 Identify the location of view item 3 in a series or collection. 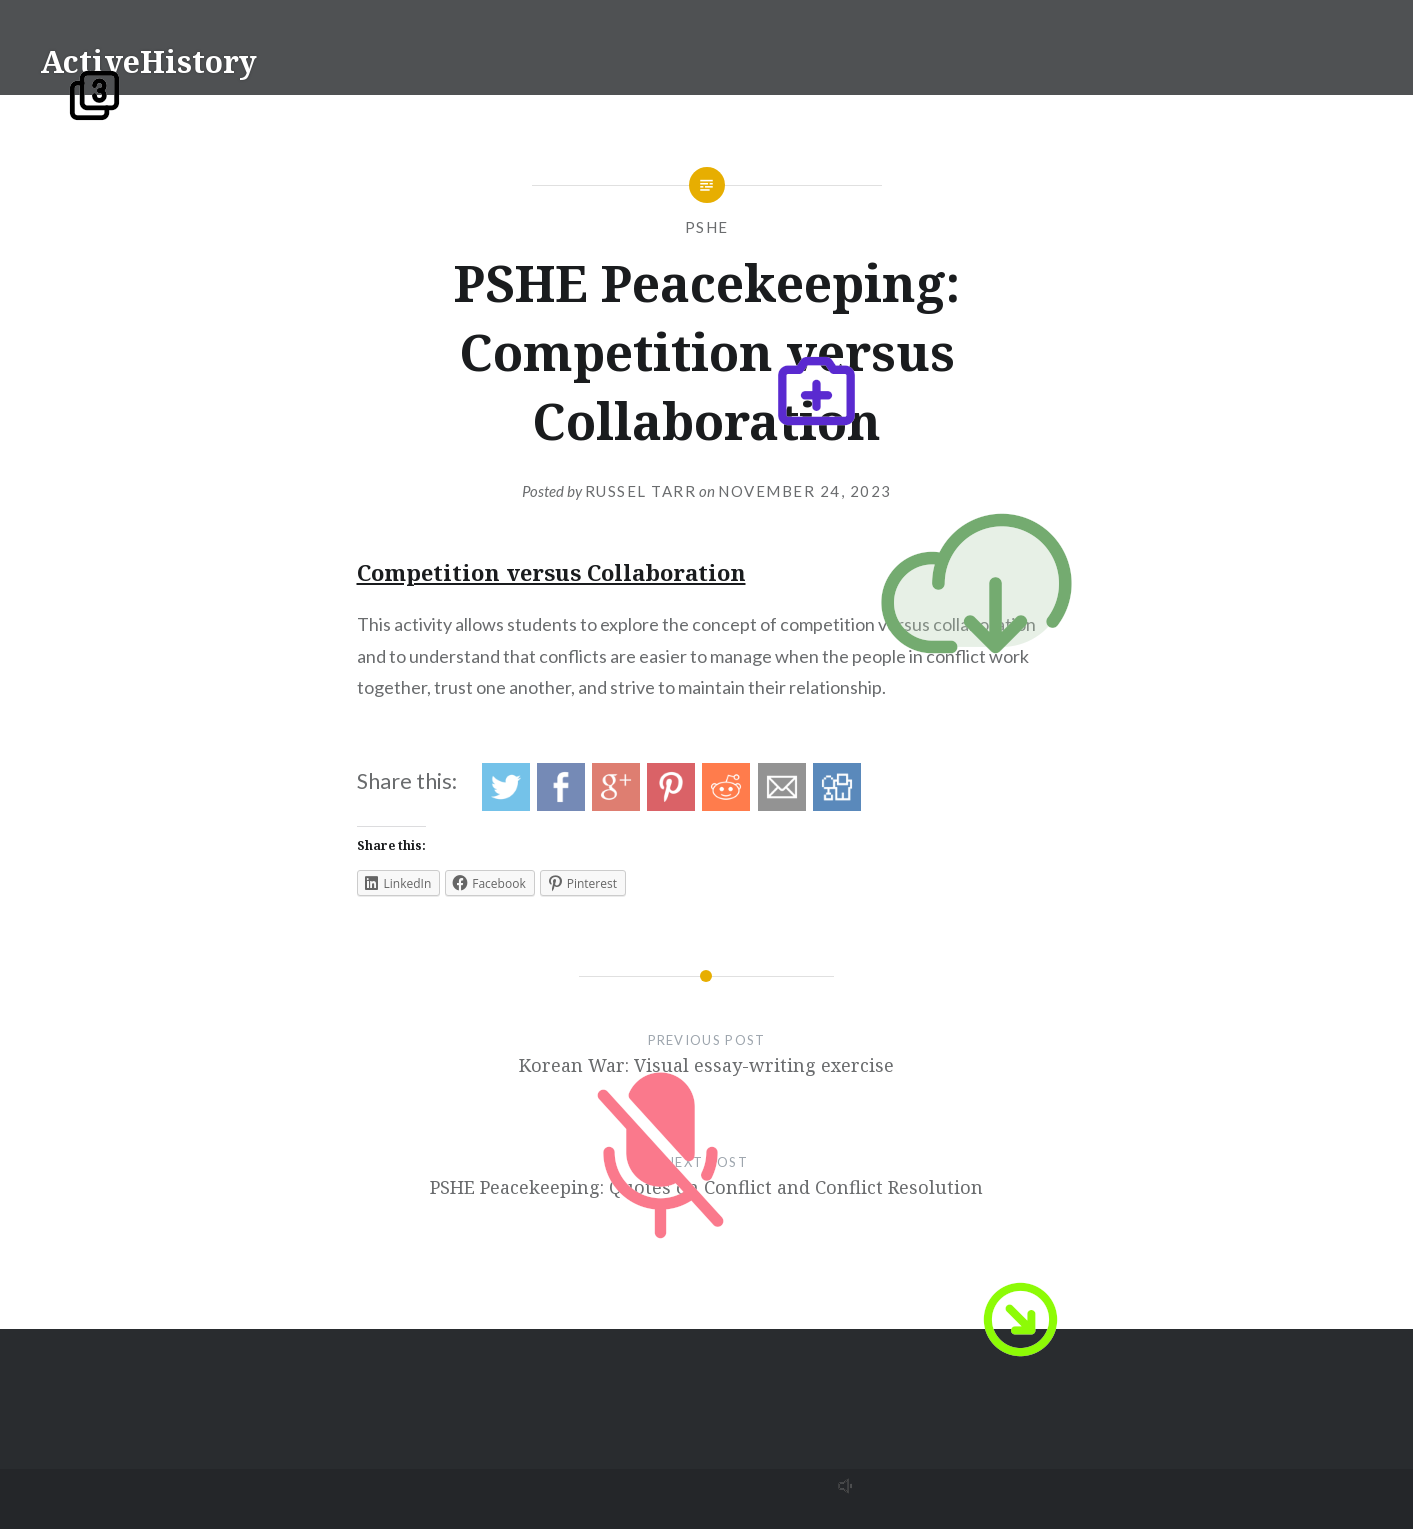
(94, 95).